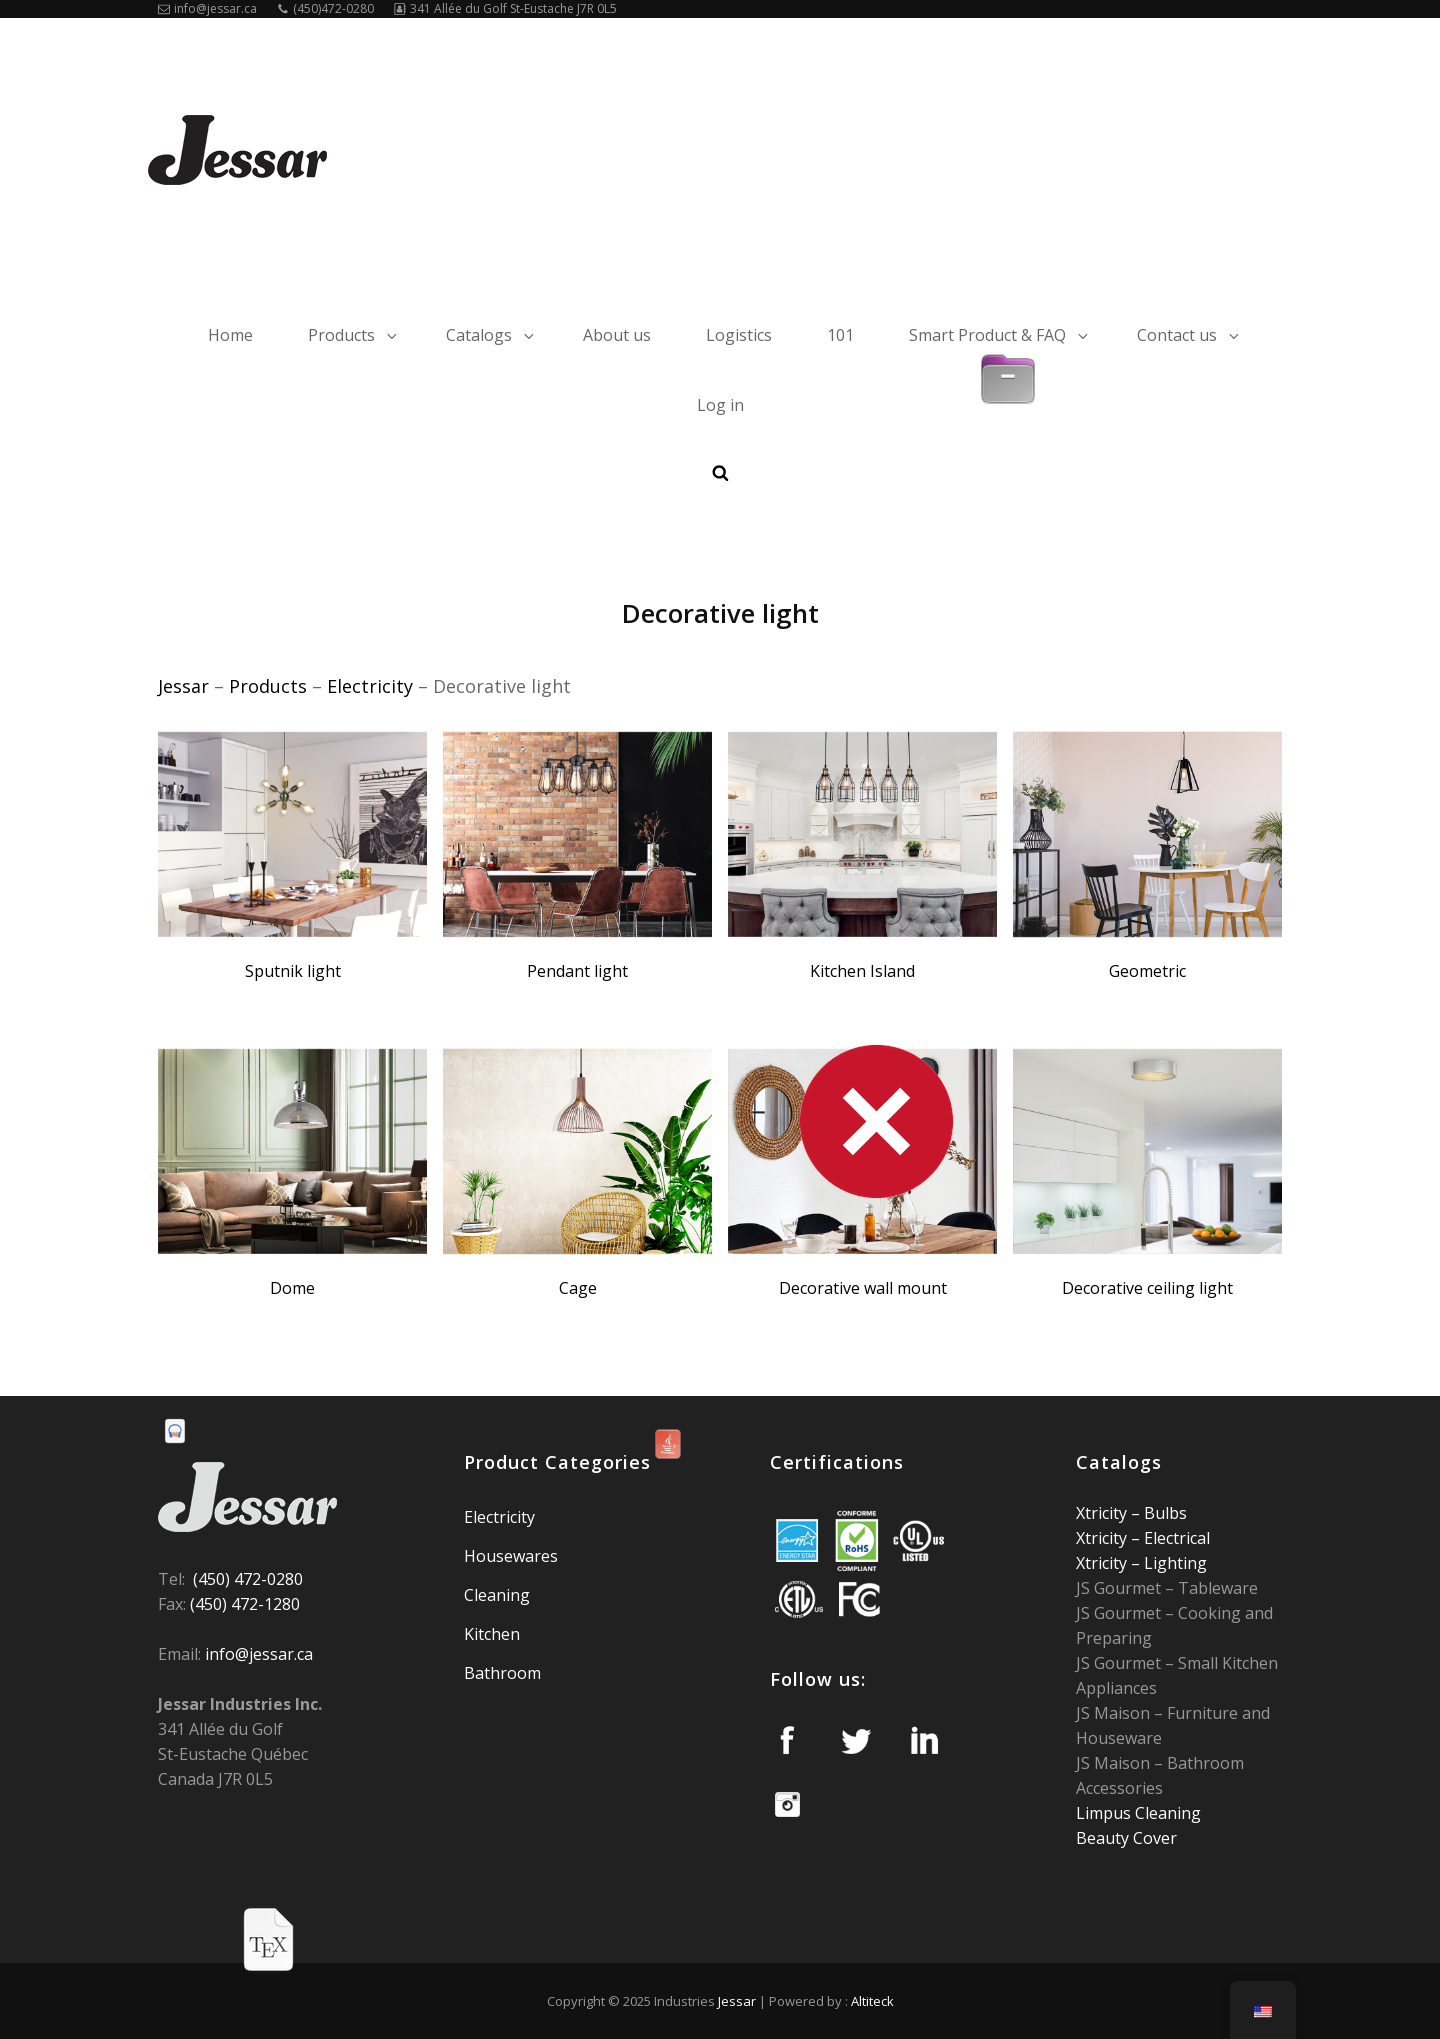  Describe the element at coordinates (668, 1444) in the screenshot. I see `a java archive (.jar) file` at that location.